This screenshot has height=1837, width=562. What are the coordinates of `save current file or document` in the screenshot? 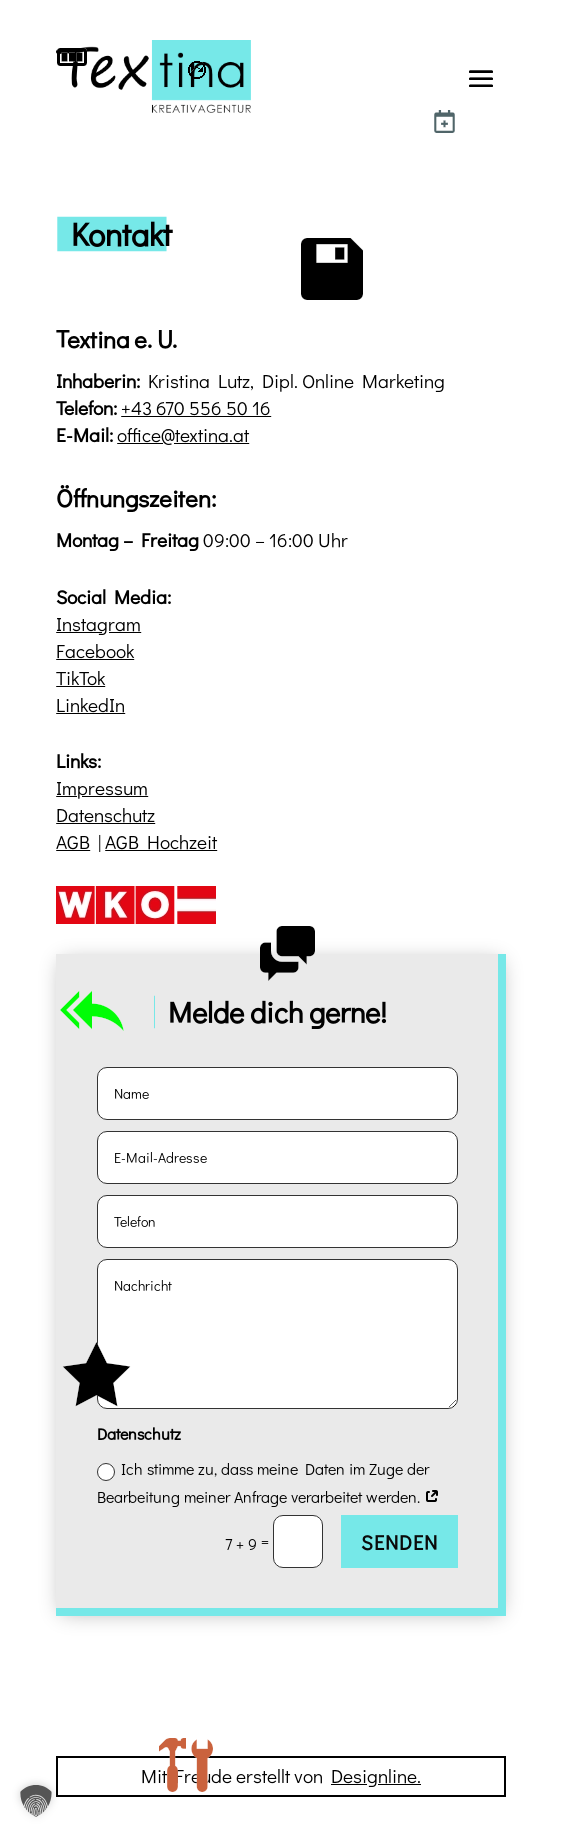 It's located at (332, 269).